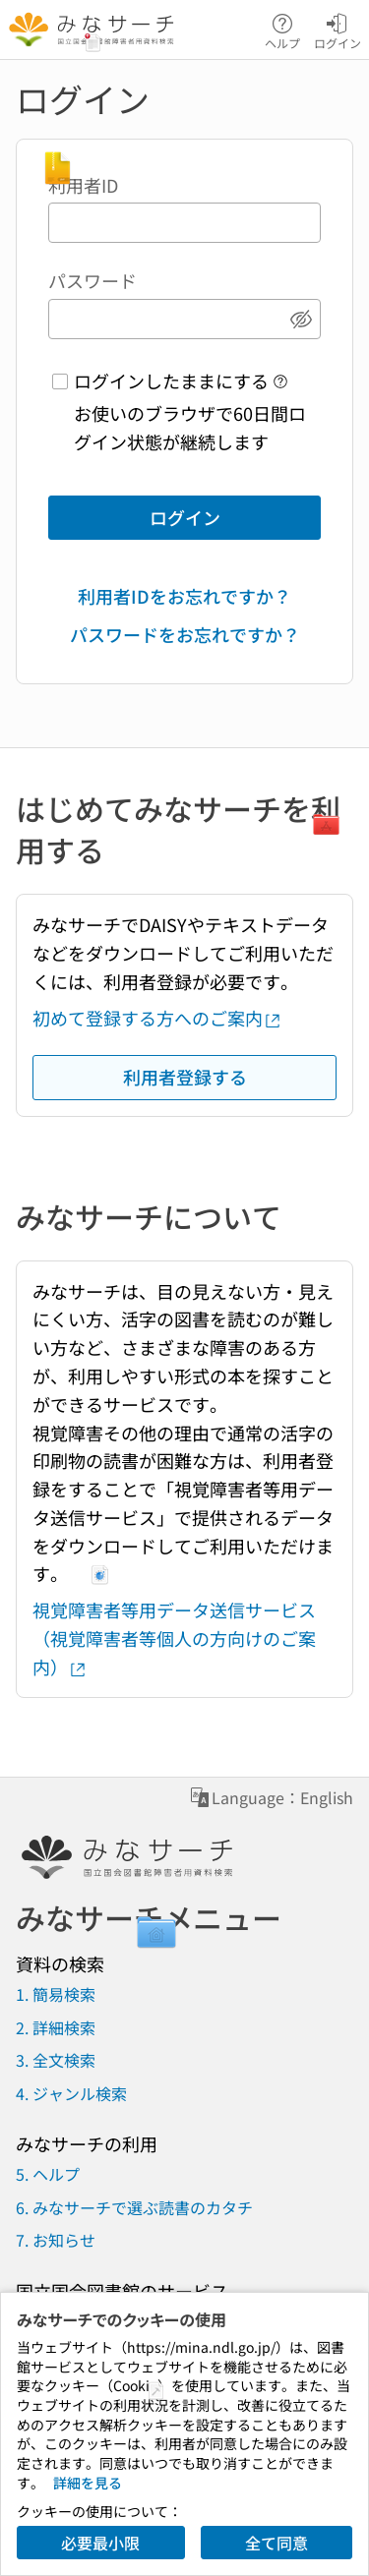 The width and height of the screenshot is (369, 2576). Describe the element at coordinates (155, 2390) in the screenshot. I see `indicates a CMake configuration file` at that location.